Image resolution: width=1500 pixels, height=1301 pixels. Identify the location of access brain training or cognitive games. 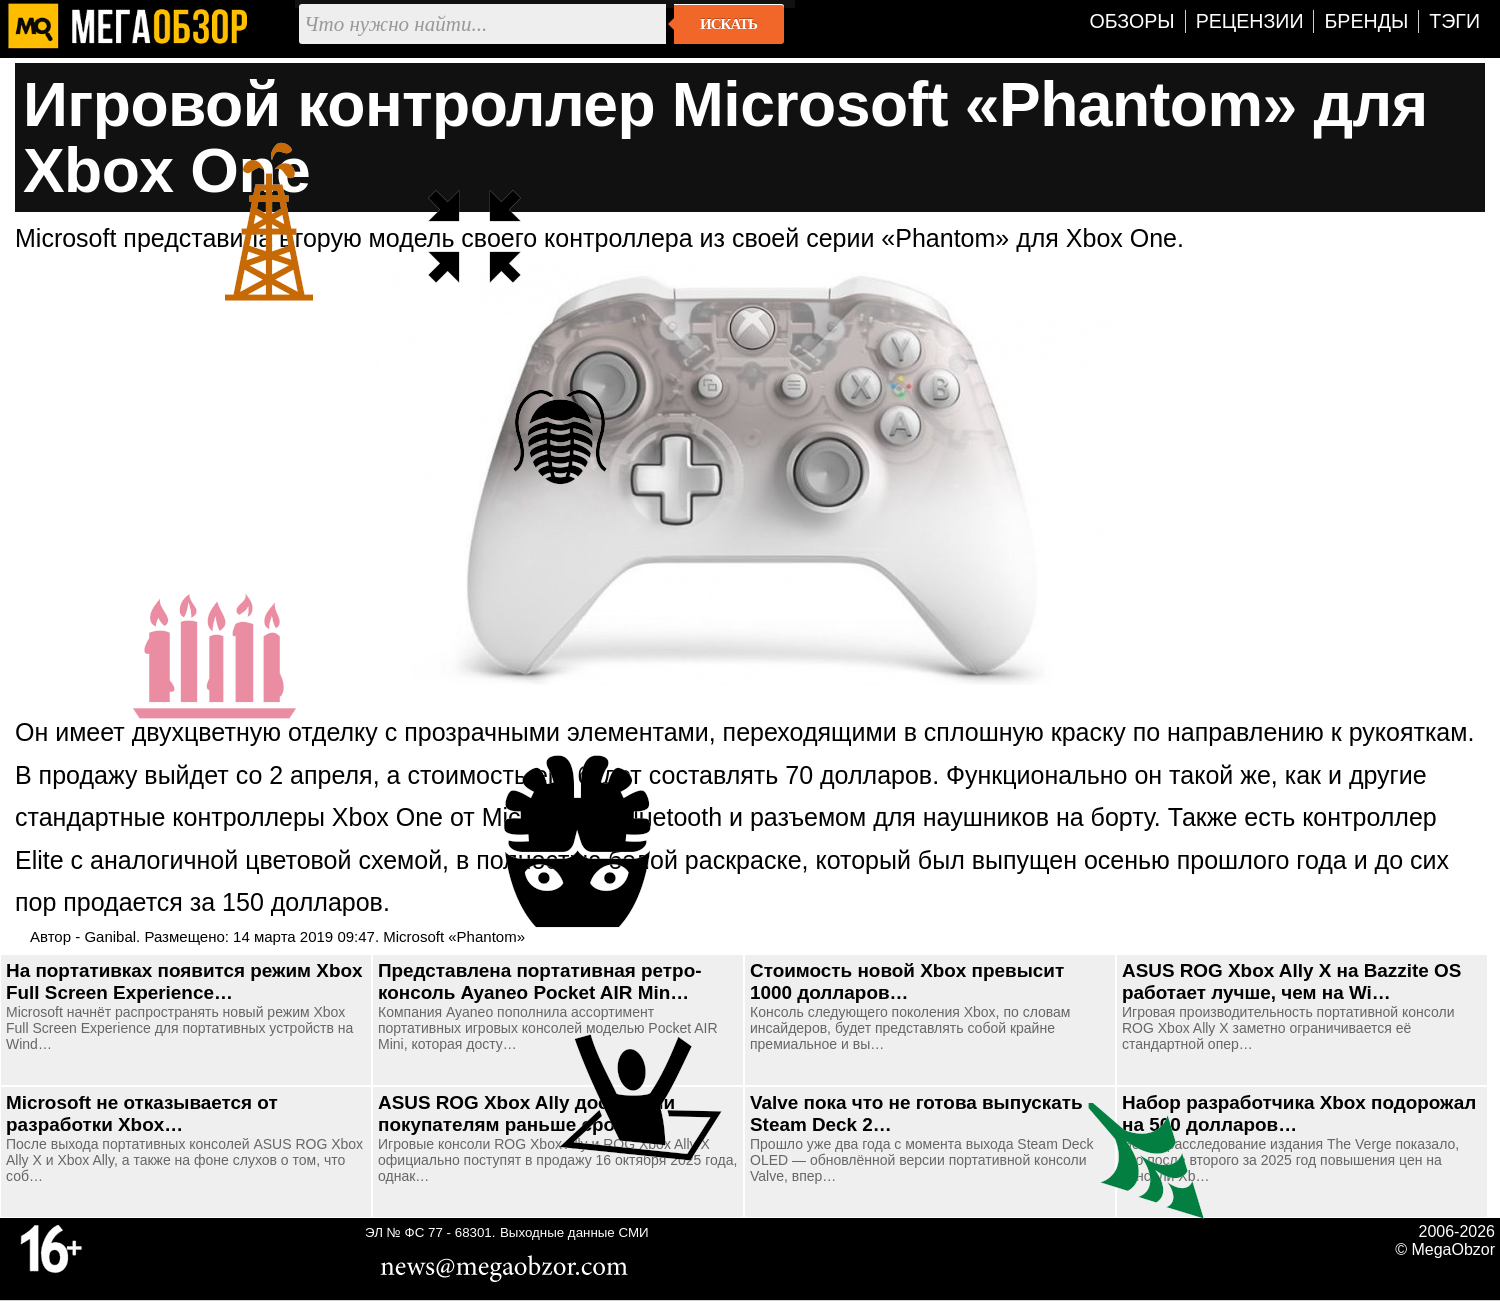
(573, 841).